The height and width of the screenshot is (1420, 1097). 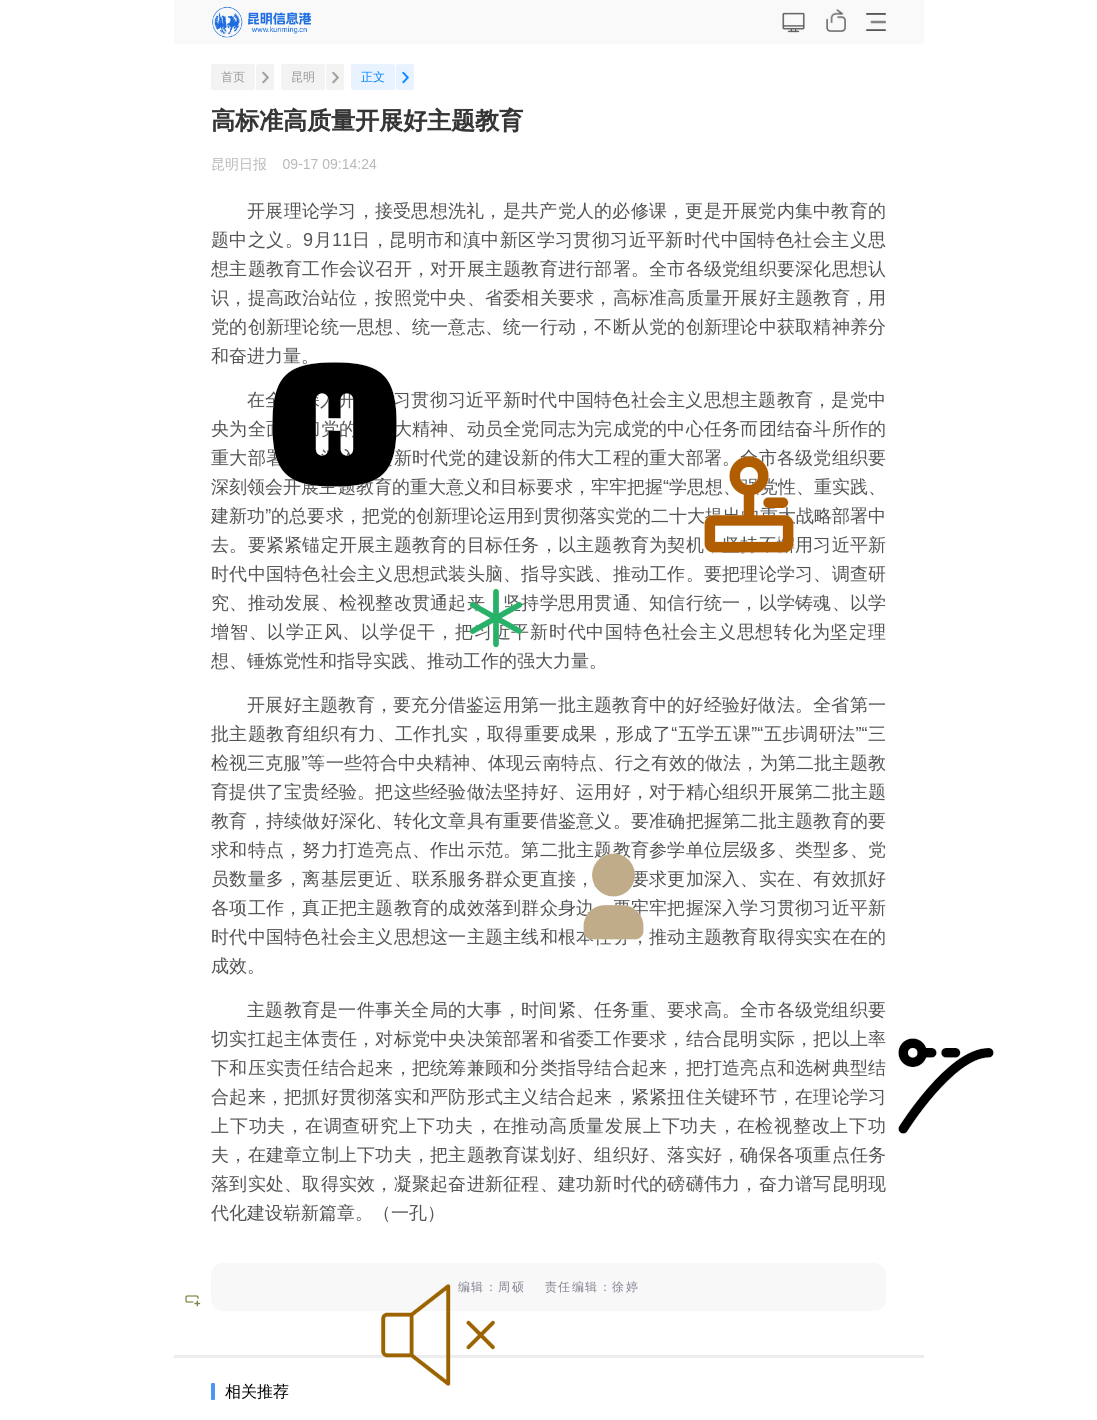 I want to click on adjust animation easing curve control point, so click(x=946, y=1086).